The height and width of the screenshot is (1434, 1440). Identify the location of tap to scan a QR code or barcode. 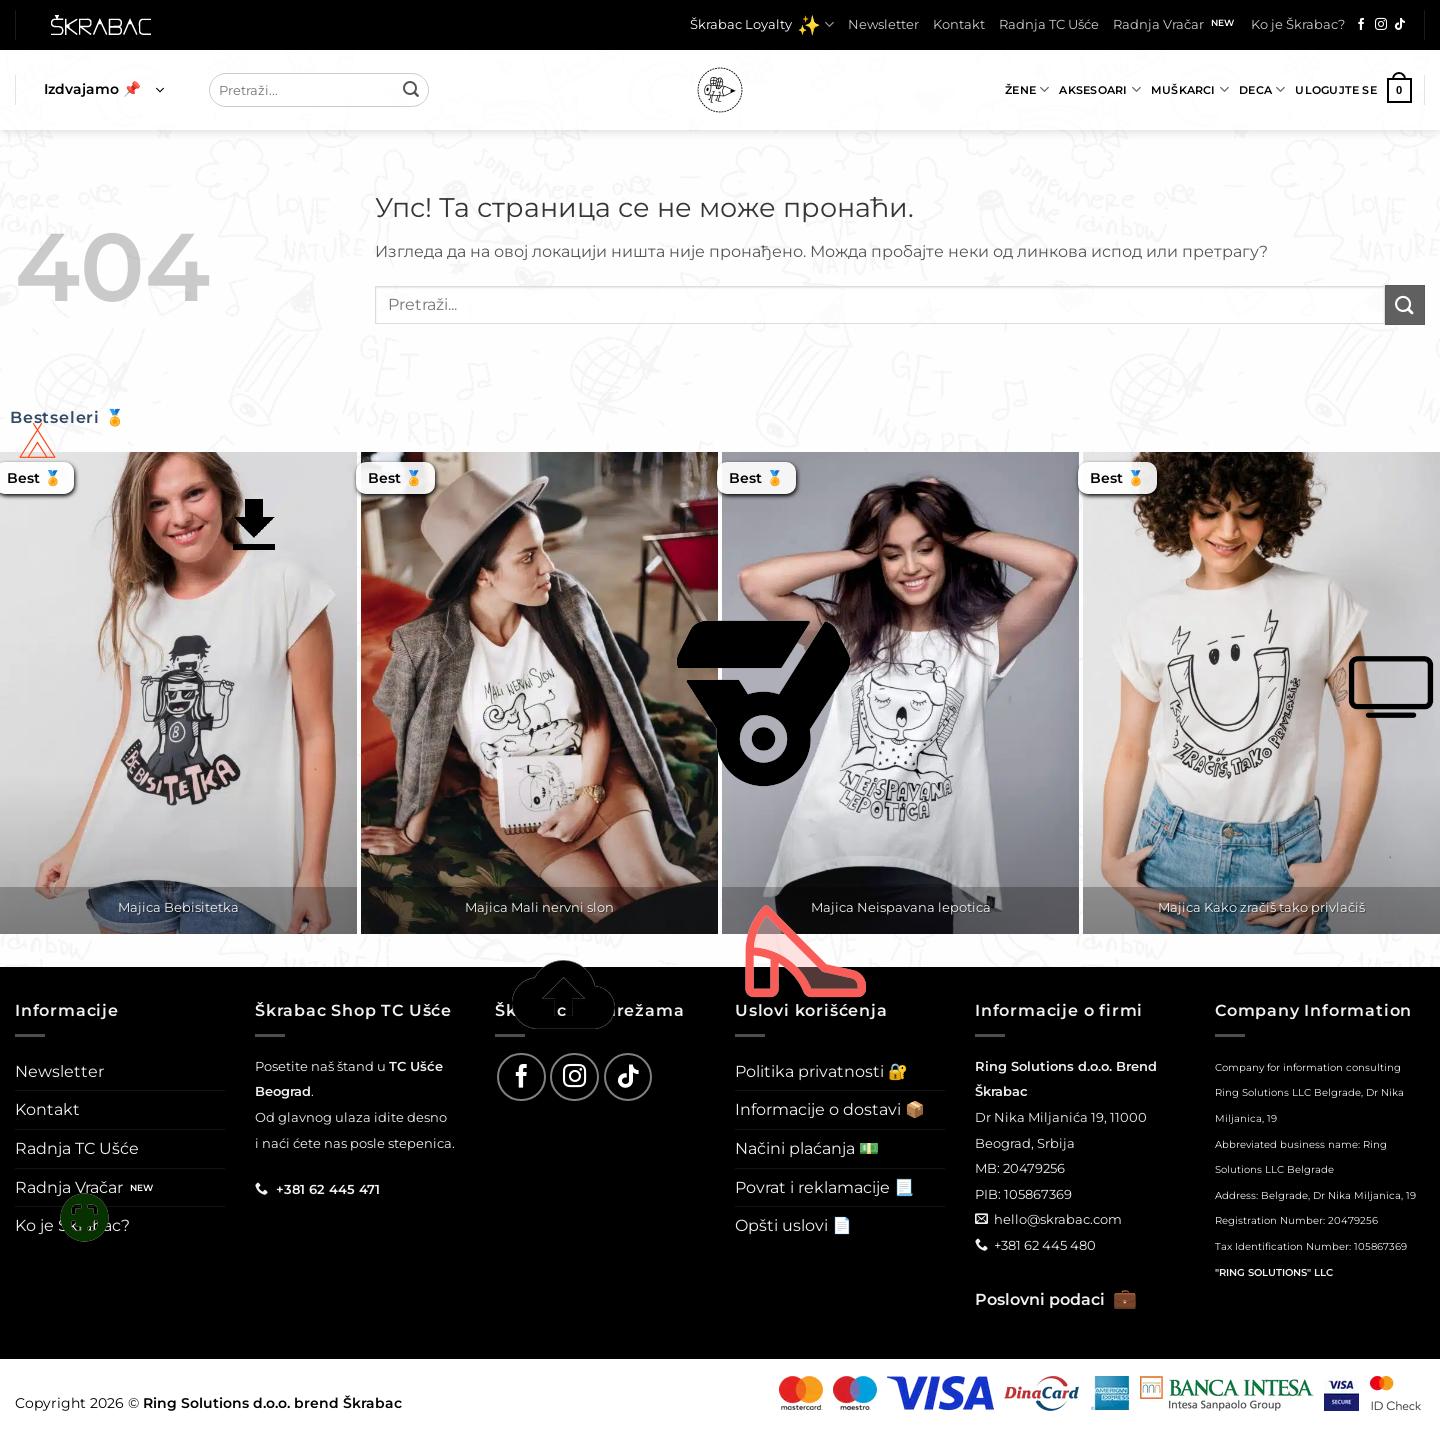
(84, 1217).